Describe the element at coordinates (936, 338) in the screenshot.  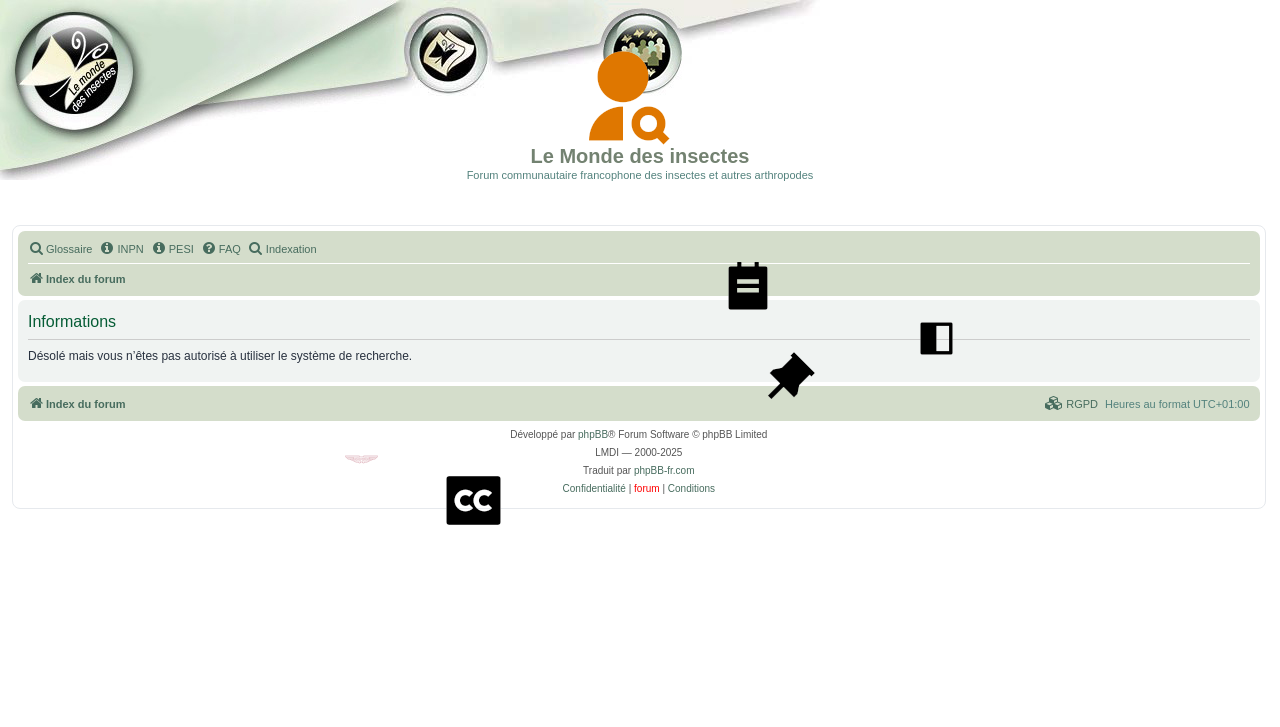
I see `switch to column layout view` at that location.